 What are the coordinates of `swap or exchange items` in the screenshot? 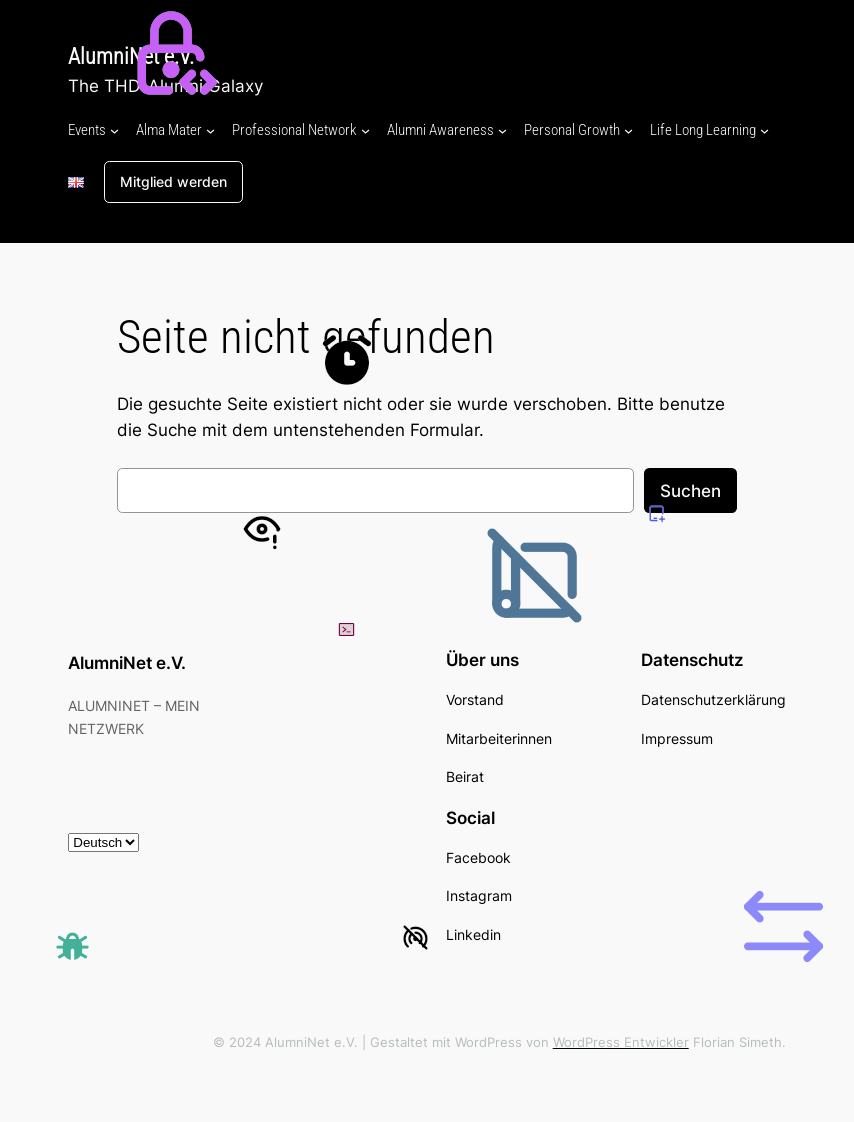 It's located at (783, 926).